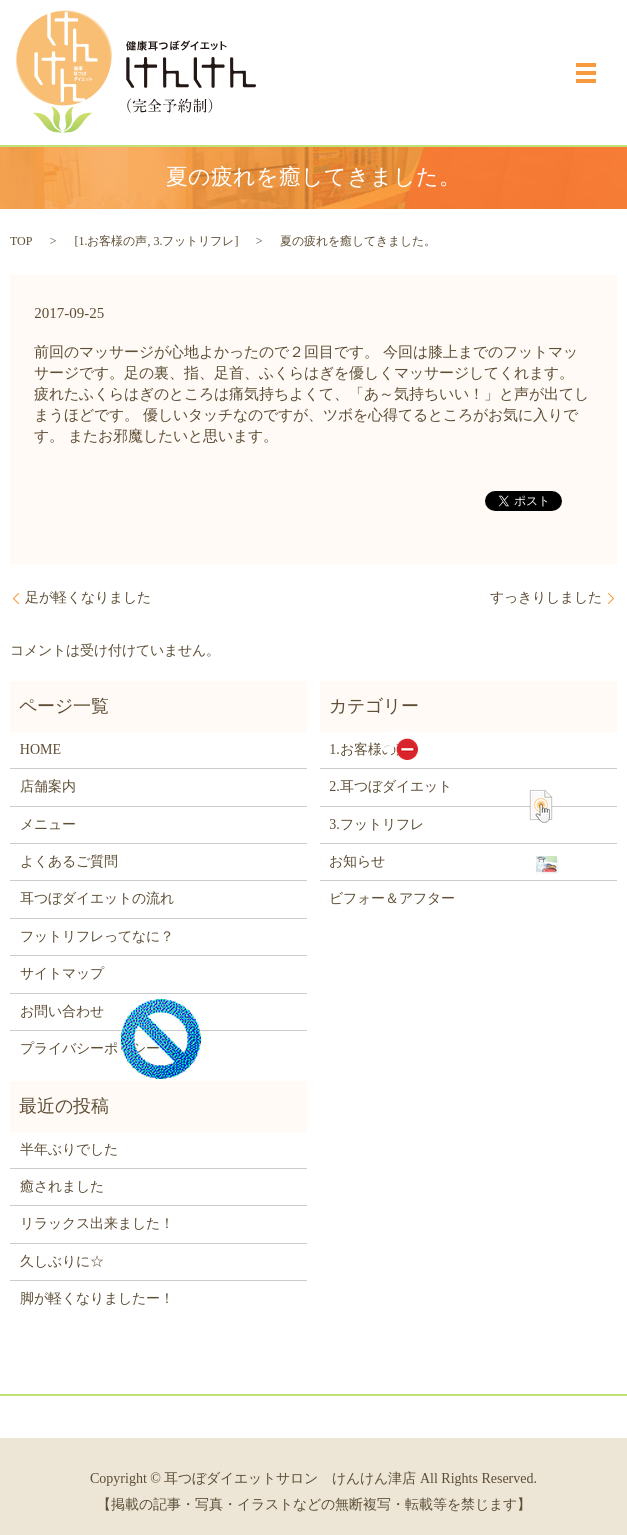 This screenshot has width=627, height=1535. I want to click on select or click on a file, so click(541, 805).